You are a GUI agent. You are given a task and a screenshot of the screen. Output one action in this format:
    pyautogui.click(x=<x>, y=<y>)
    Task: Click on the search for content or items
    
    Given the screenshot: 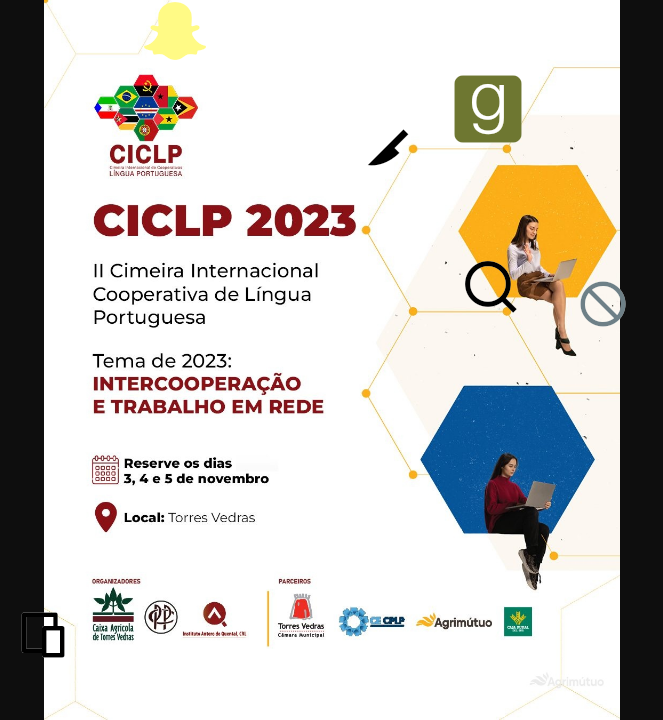 What is the action you would take?
    pyautogui.click(x=490, y=286)
    